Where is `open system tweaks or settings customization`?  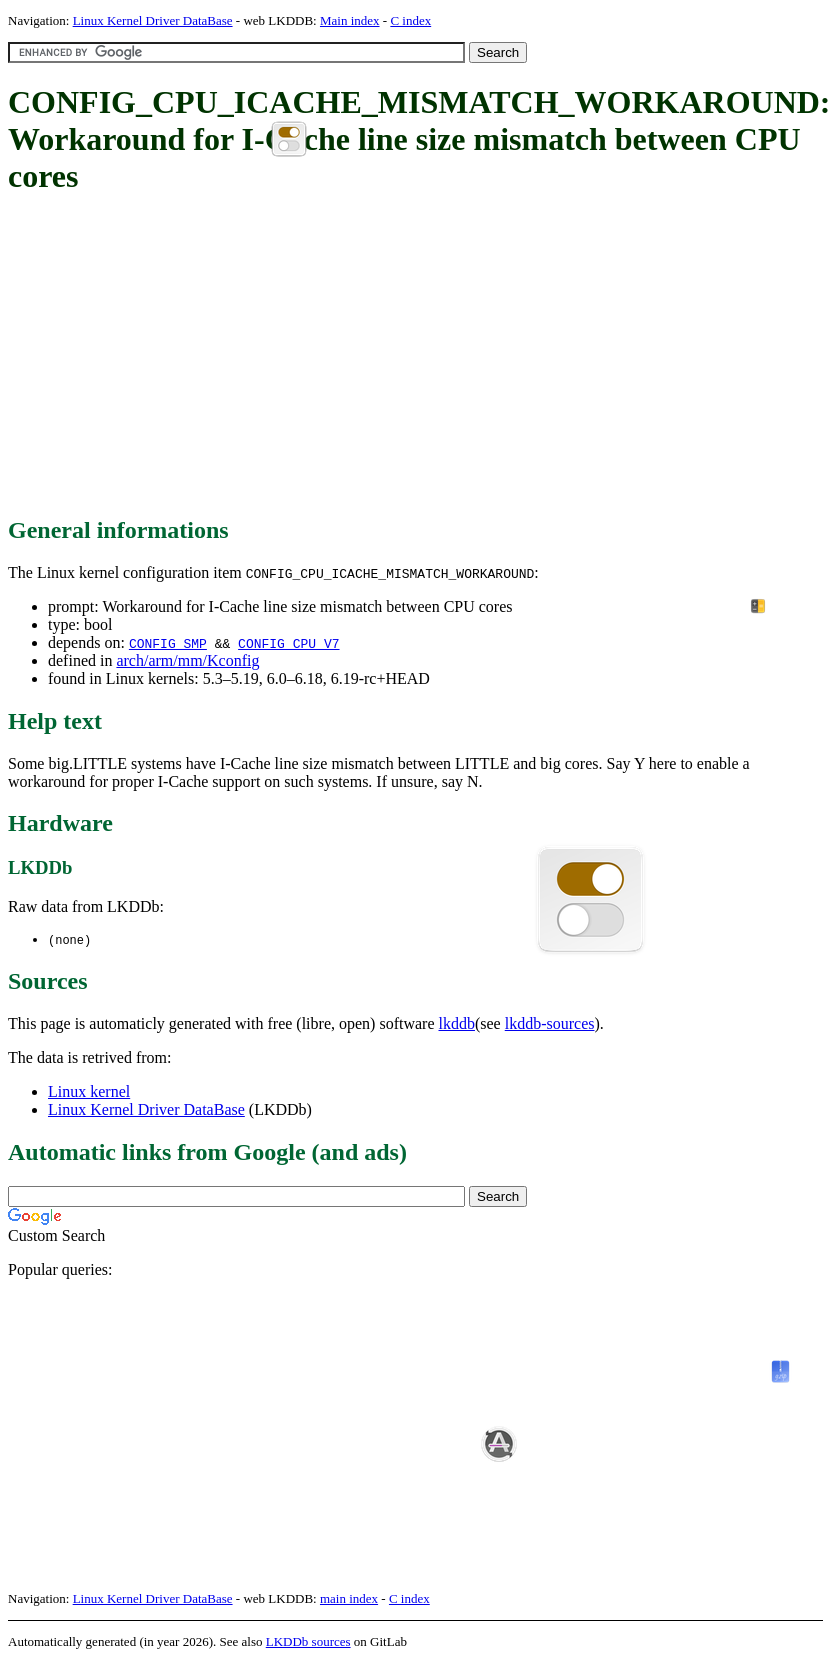 open system tweaks or settings customization is located at coordinates (289, 139).